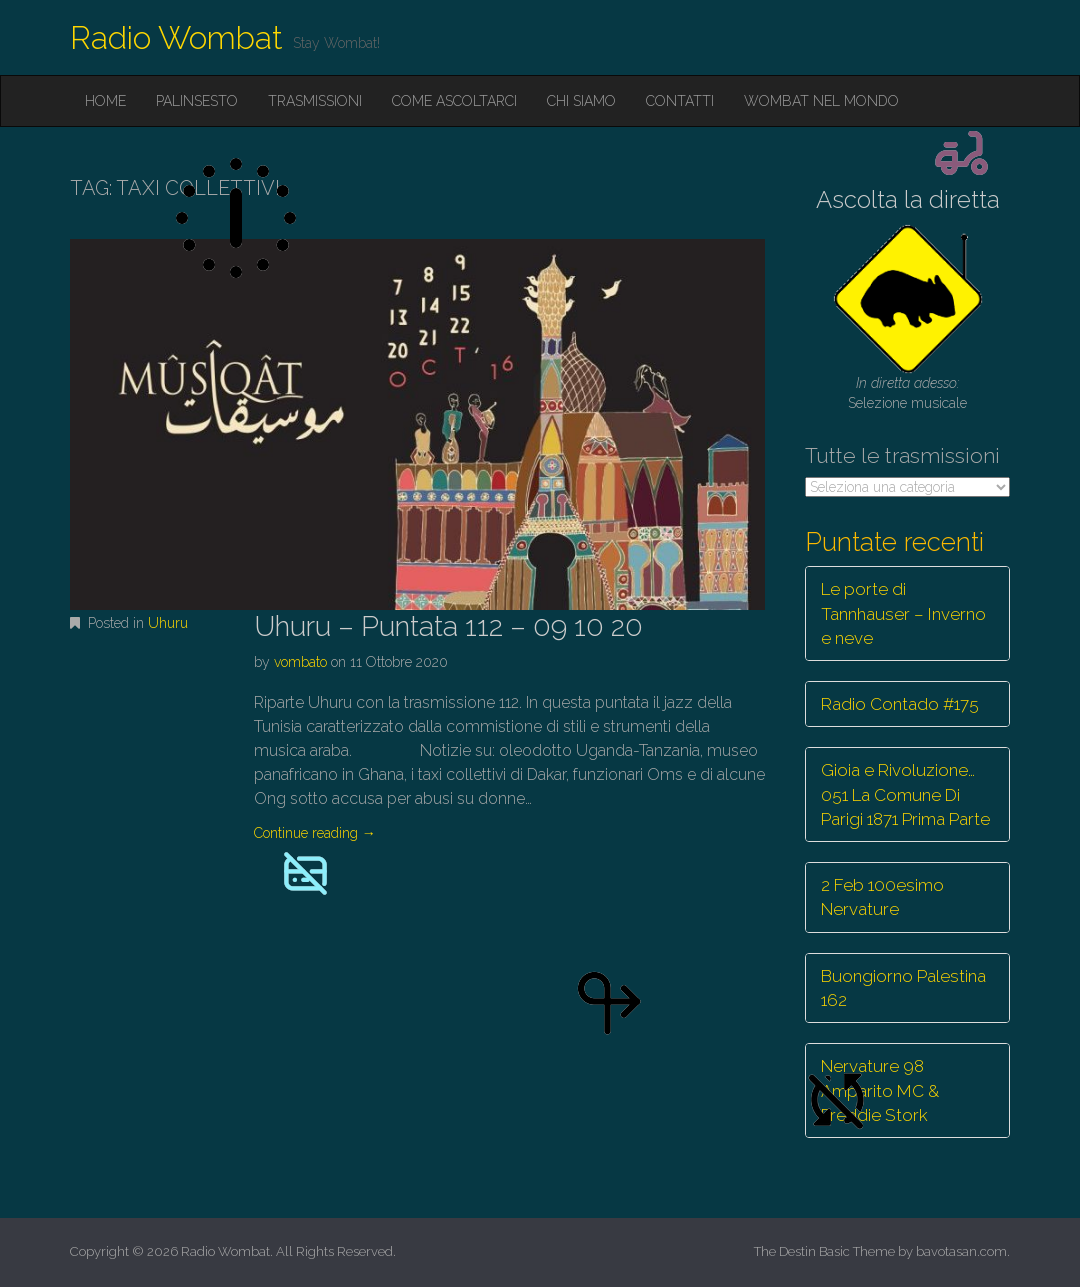 The height and width of the screenshot is (1287, 1080). I want to click on payment method disabled or unavailable, so click(305, 873).